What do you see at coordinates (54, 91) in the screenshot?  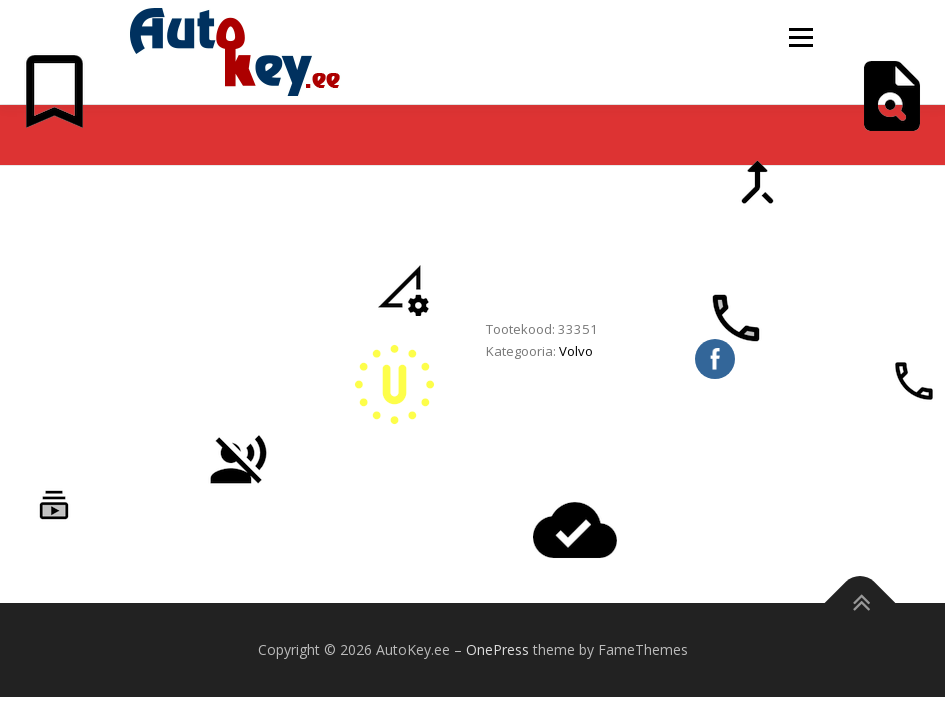 I see `bookmark this item` at bounding box center [54, 91].